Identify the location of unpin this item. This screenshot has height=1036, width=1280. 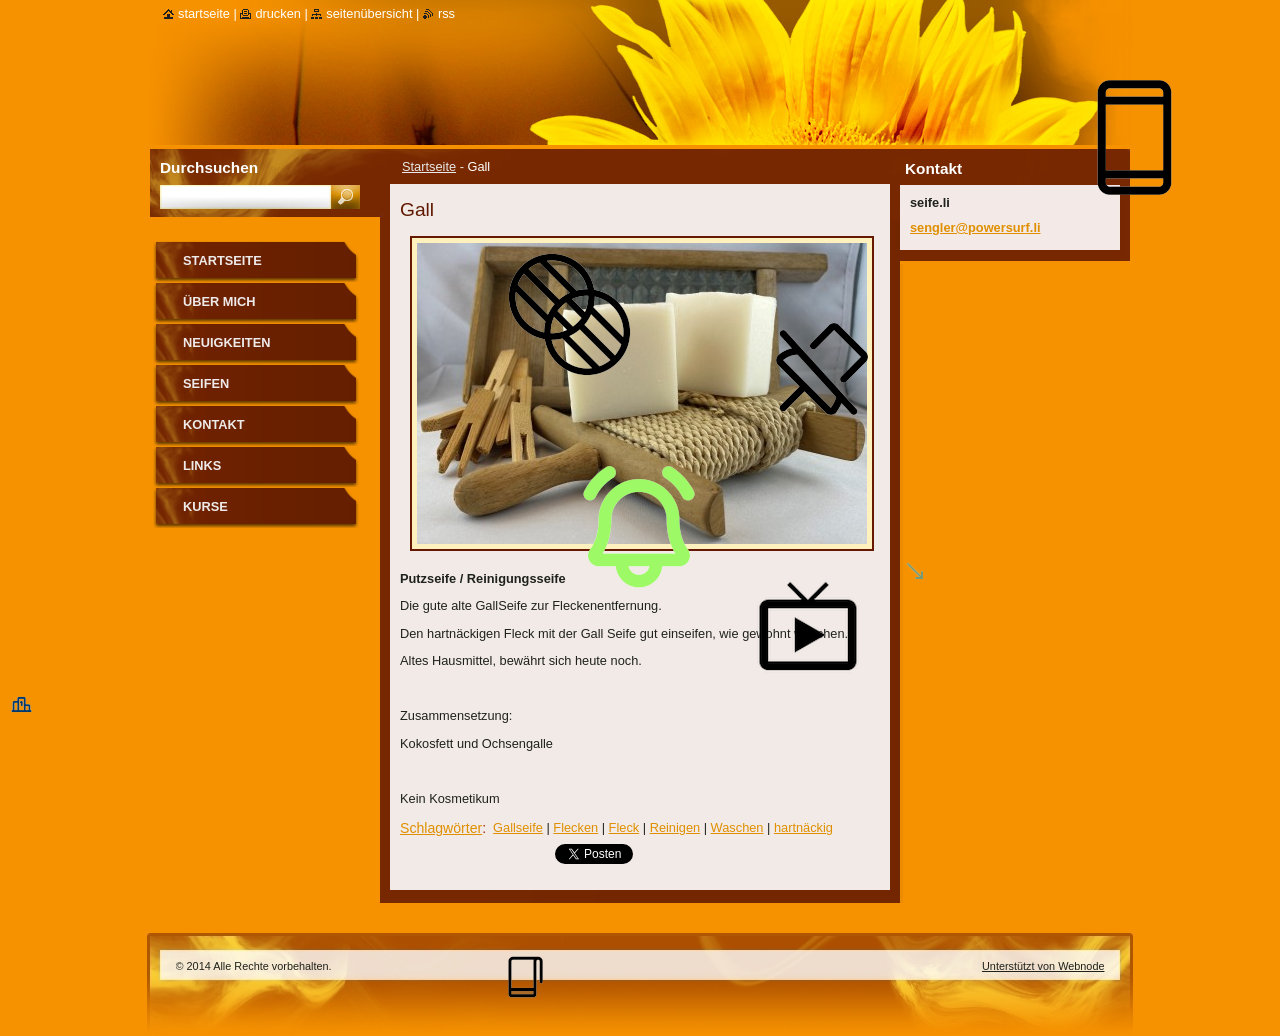
(818, 372).